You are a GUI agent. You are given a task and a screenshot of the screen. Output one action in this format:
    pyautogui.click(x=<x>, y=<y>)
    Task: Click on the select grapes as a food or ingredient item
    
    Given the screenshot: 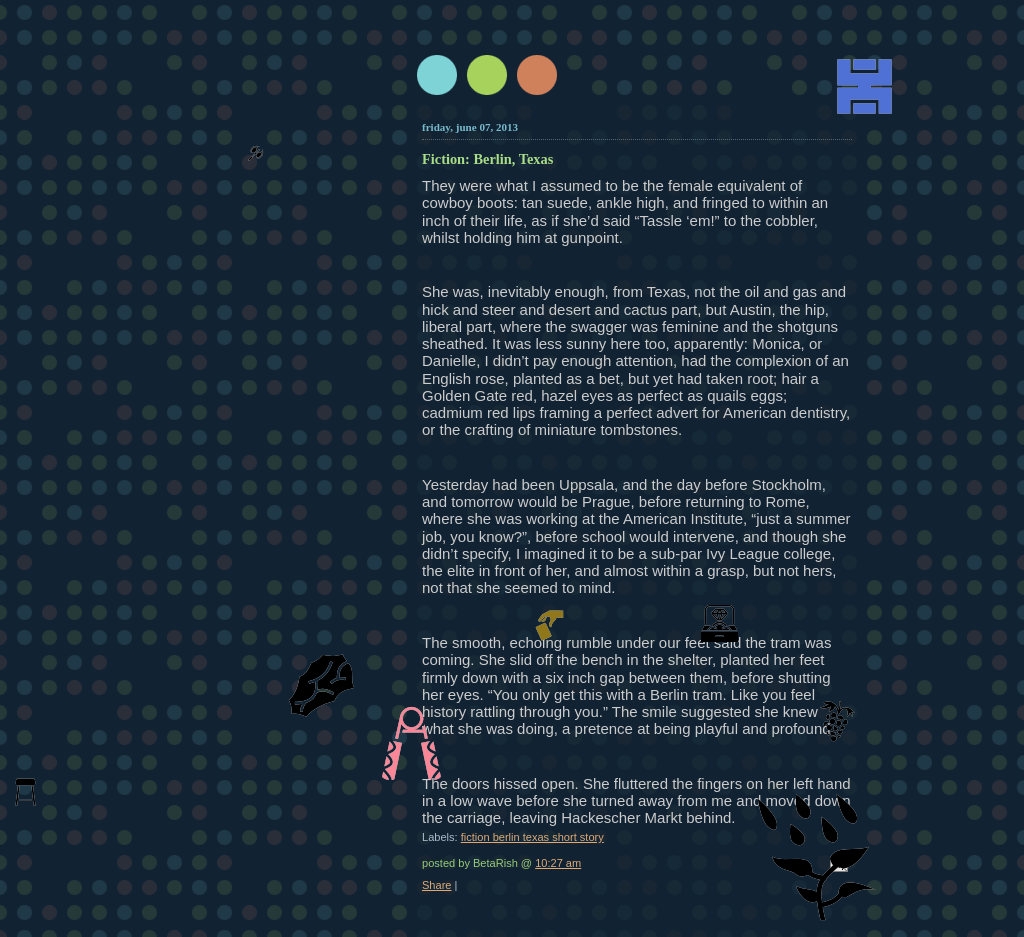 What is the action you would take?
    pyautogui.click(x=837, y=721)
    